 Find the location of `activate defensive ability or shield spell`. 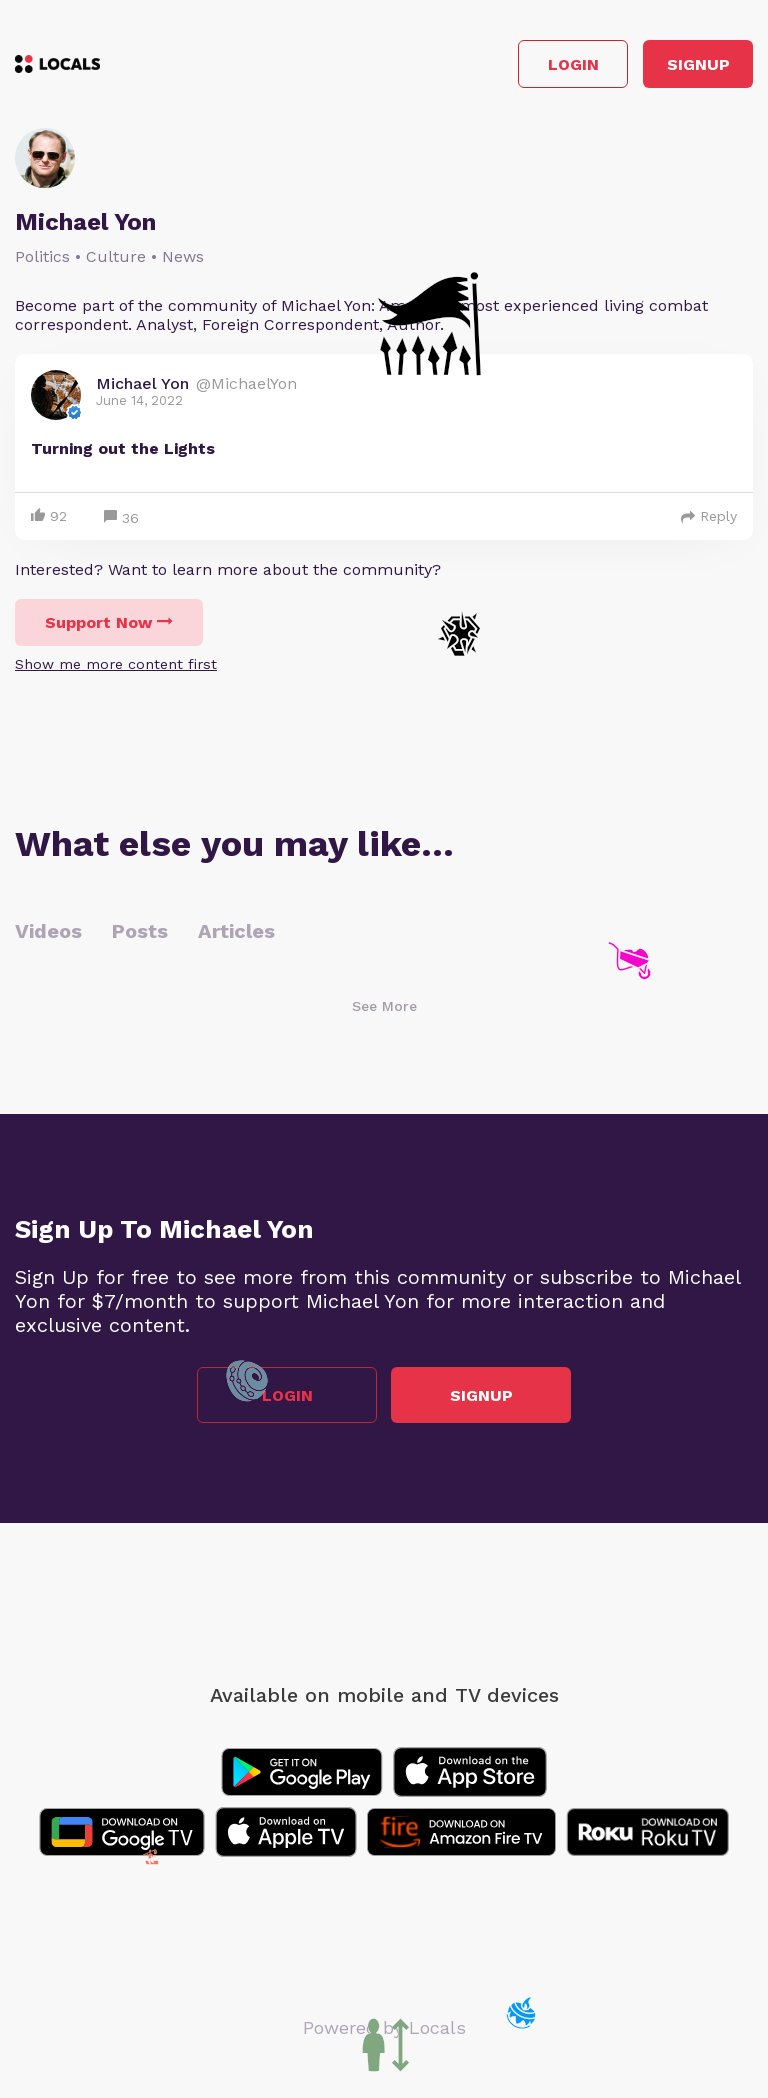

activate defensive ability or shield spell is located at coordinates (460, 634).